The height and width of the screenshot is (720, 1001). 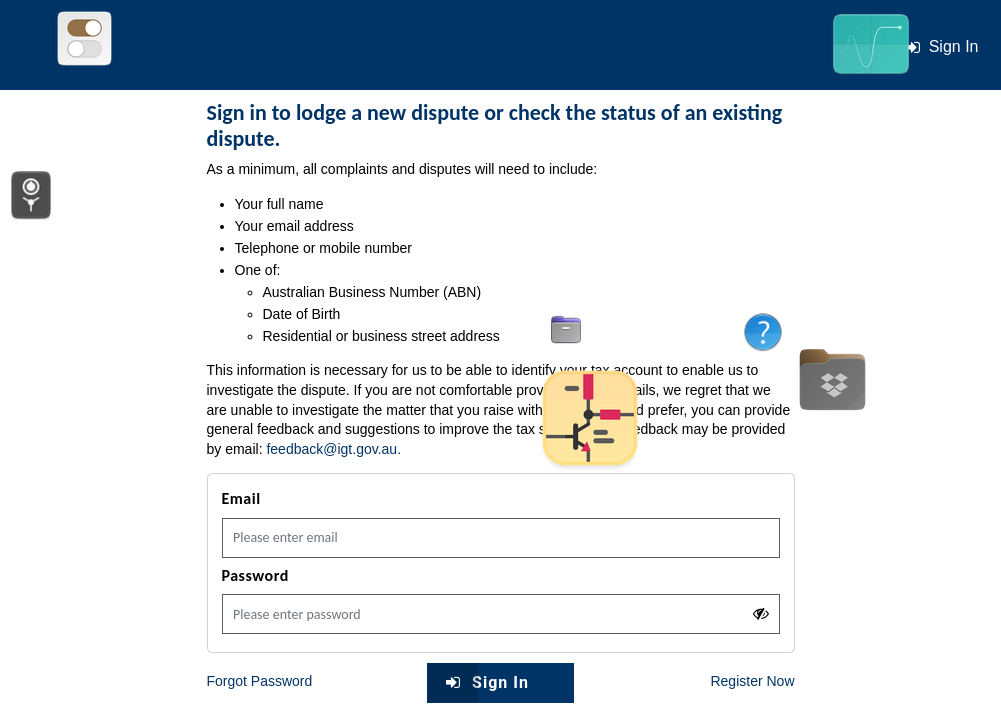 I want to click on open eeschema circuit schematic editor, so click(x=590, y=418).